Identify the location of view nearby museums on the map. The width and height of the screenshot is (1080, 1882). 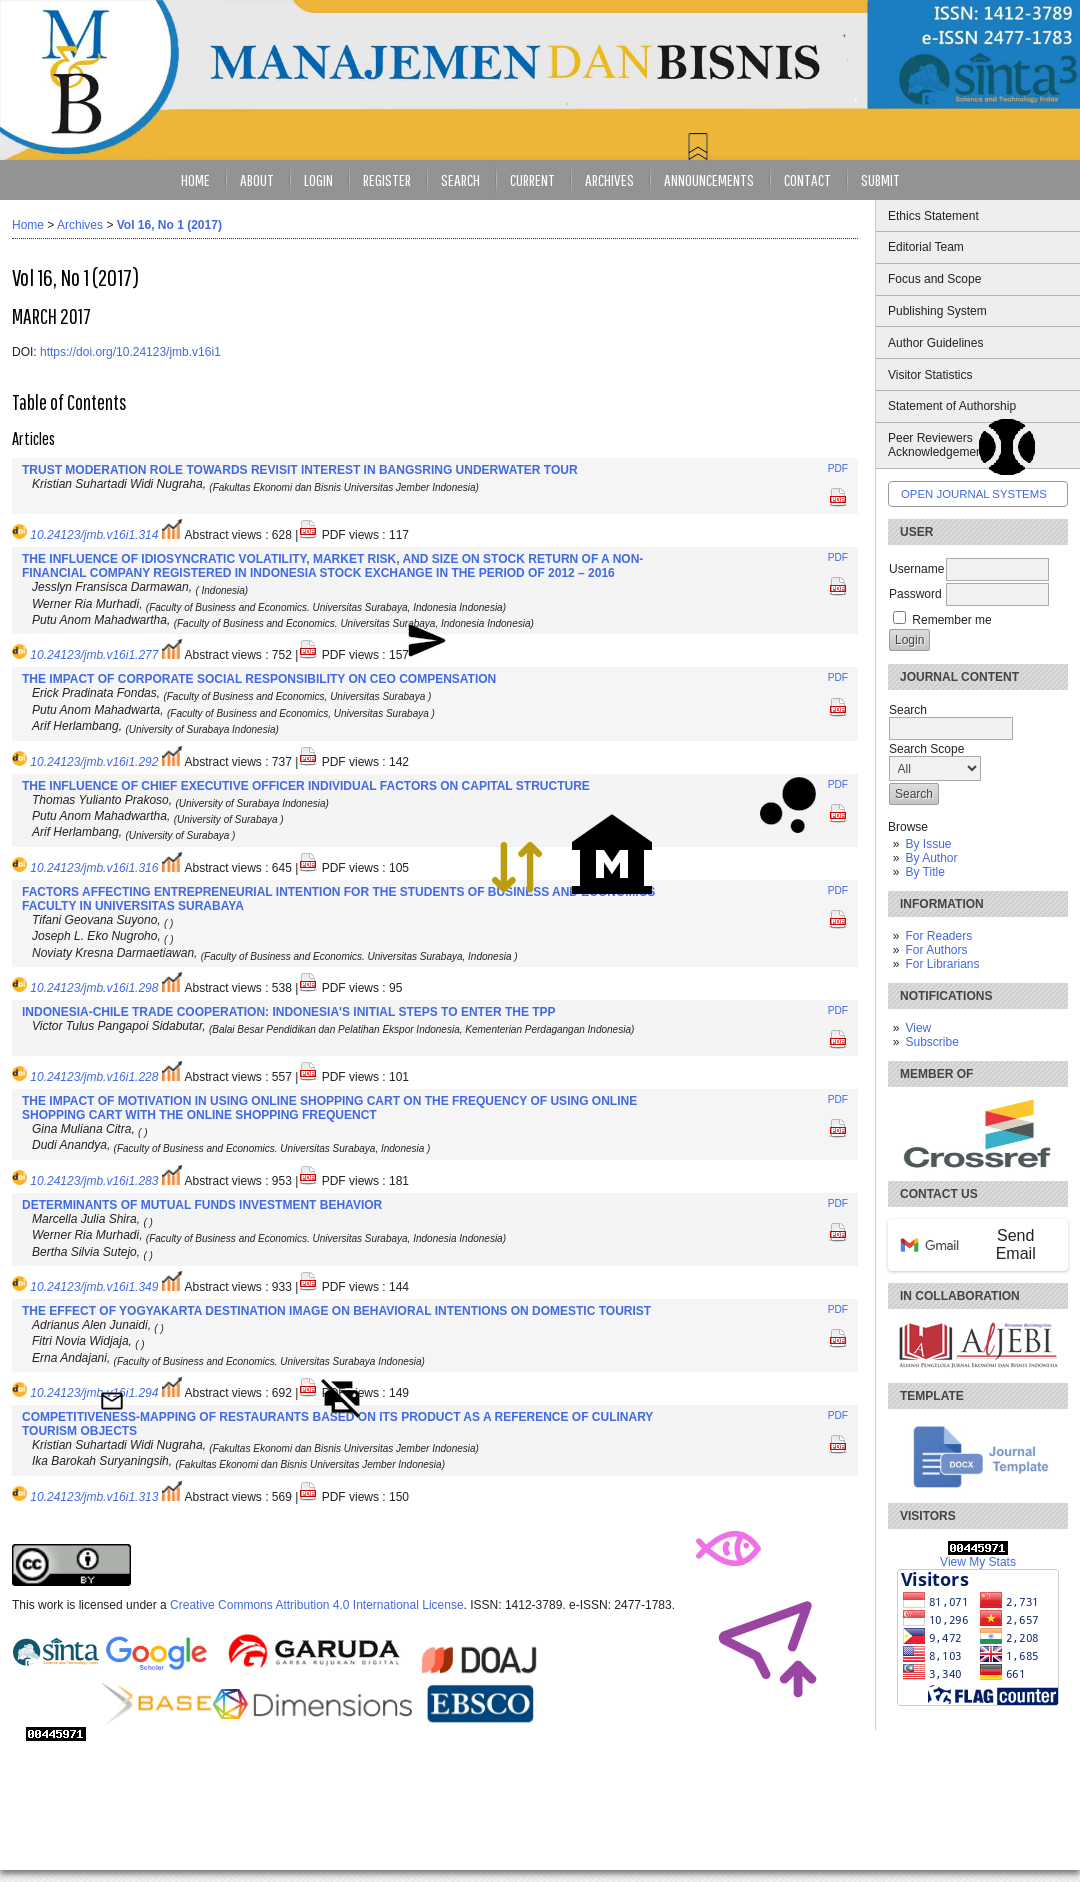
(612, 854).